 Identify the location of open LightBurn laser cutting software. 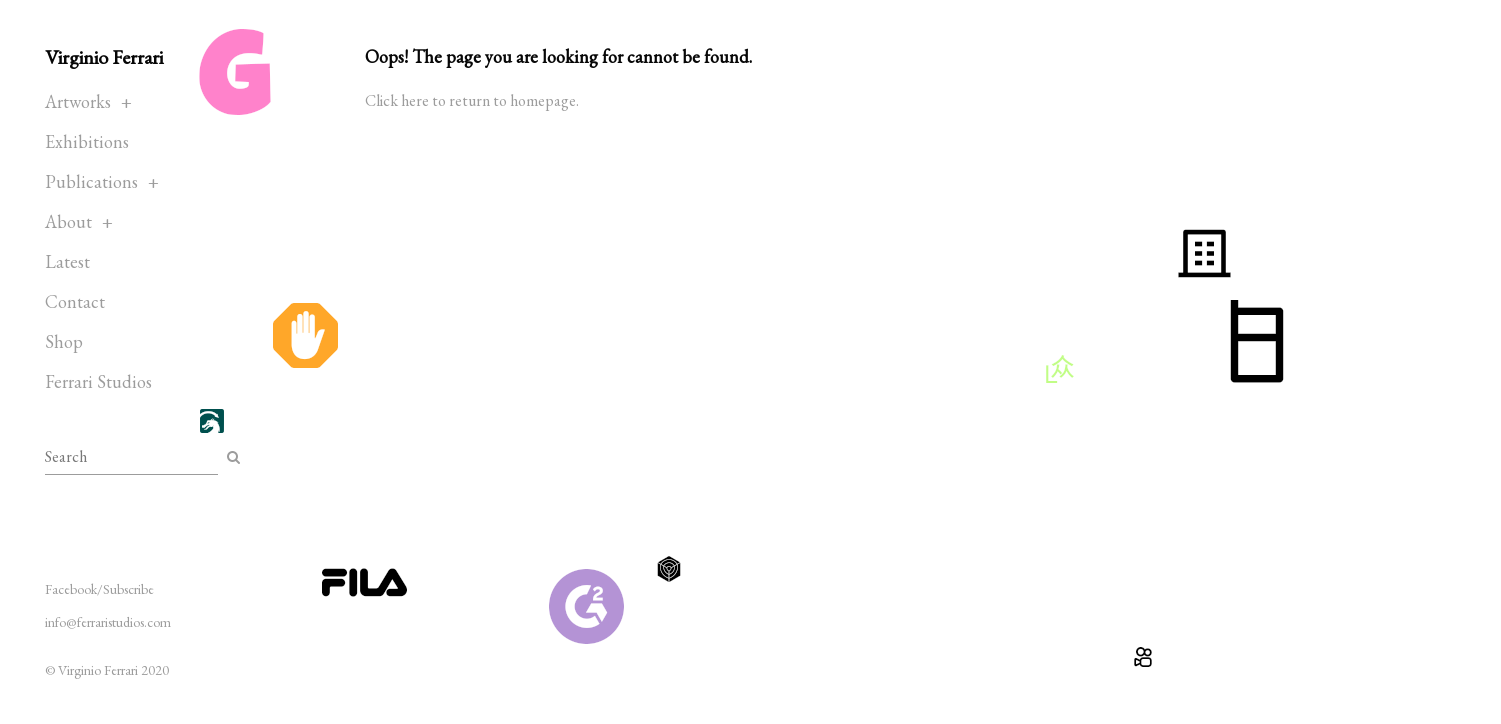
(212, 421).